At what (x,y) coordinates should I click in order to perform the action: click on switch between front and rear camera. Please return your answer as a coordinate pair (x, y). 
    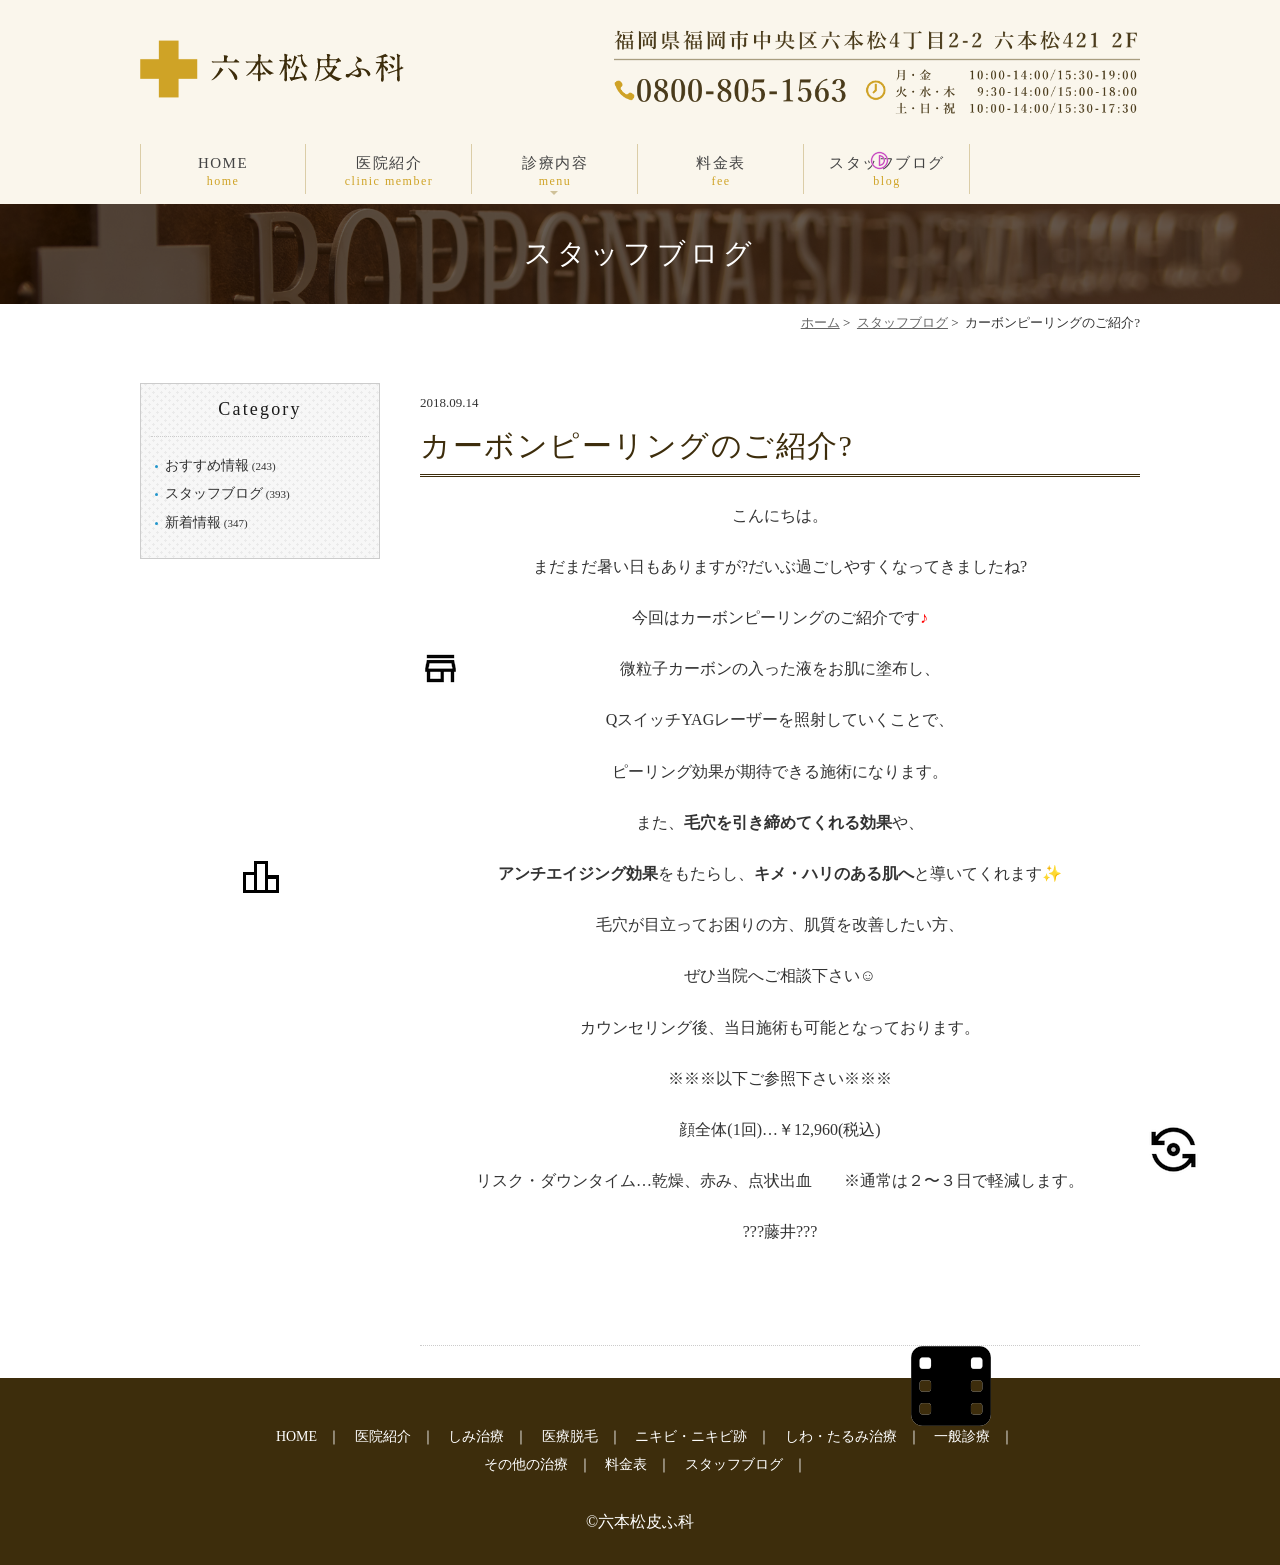
    Looking at the image, I should click on (1173, 1149).